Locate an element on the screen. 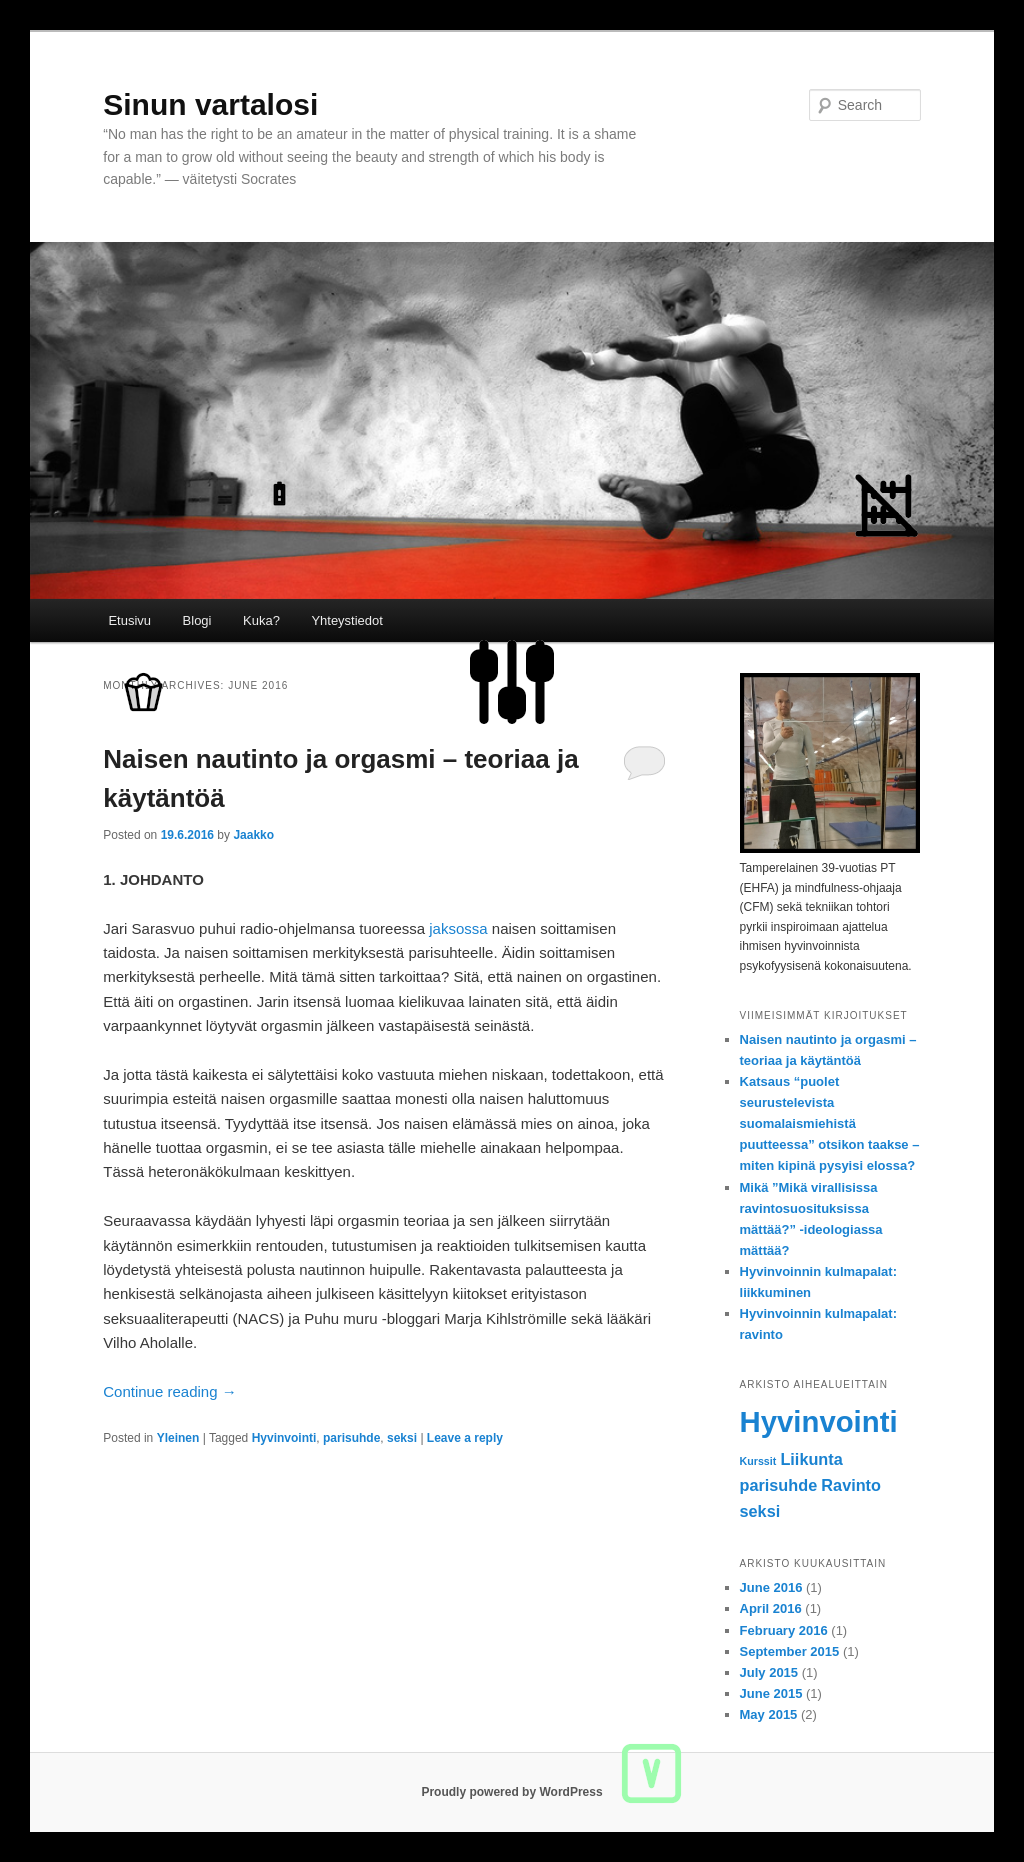  disable calculation or counting feature is located at coordinates (886, 505).